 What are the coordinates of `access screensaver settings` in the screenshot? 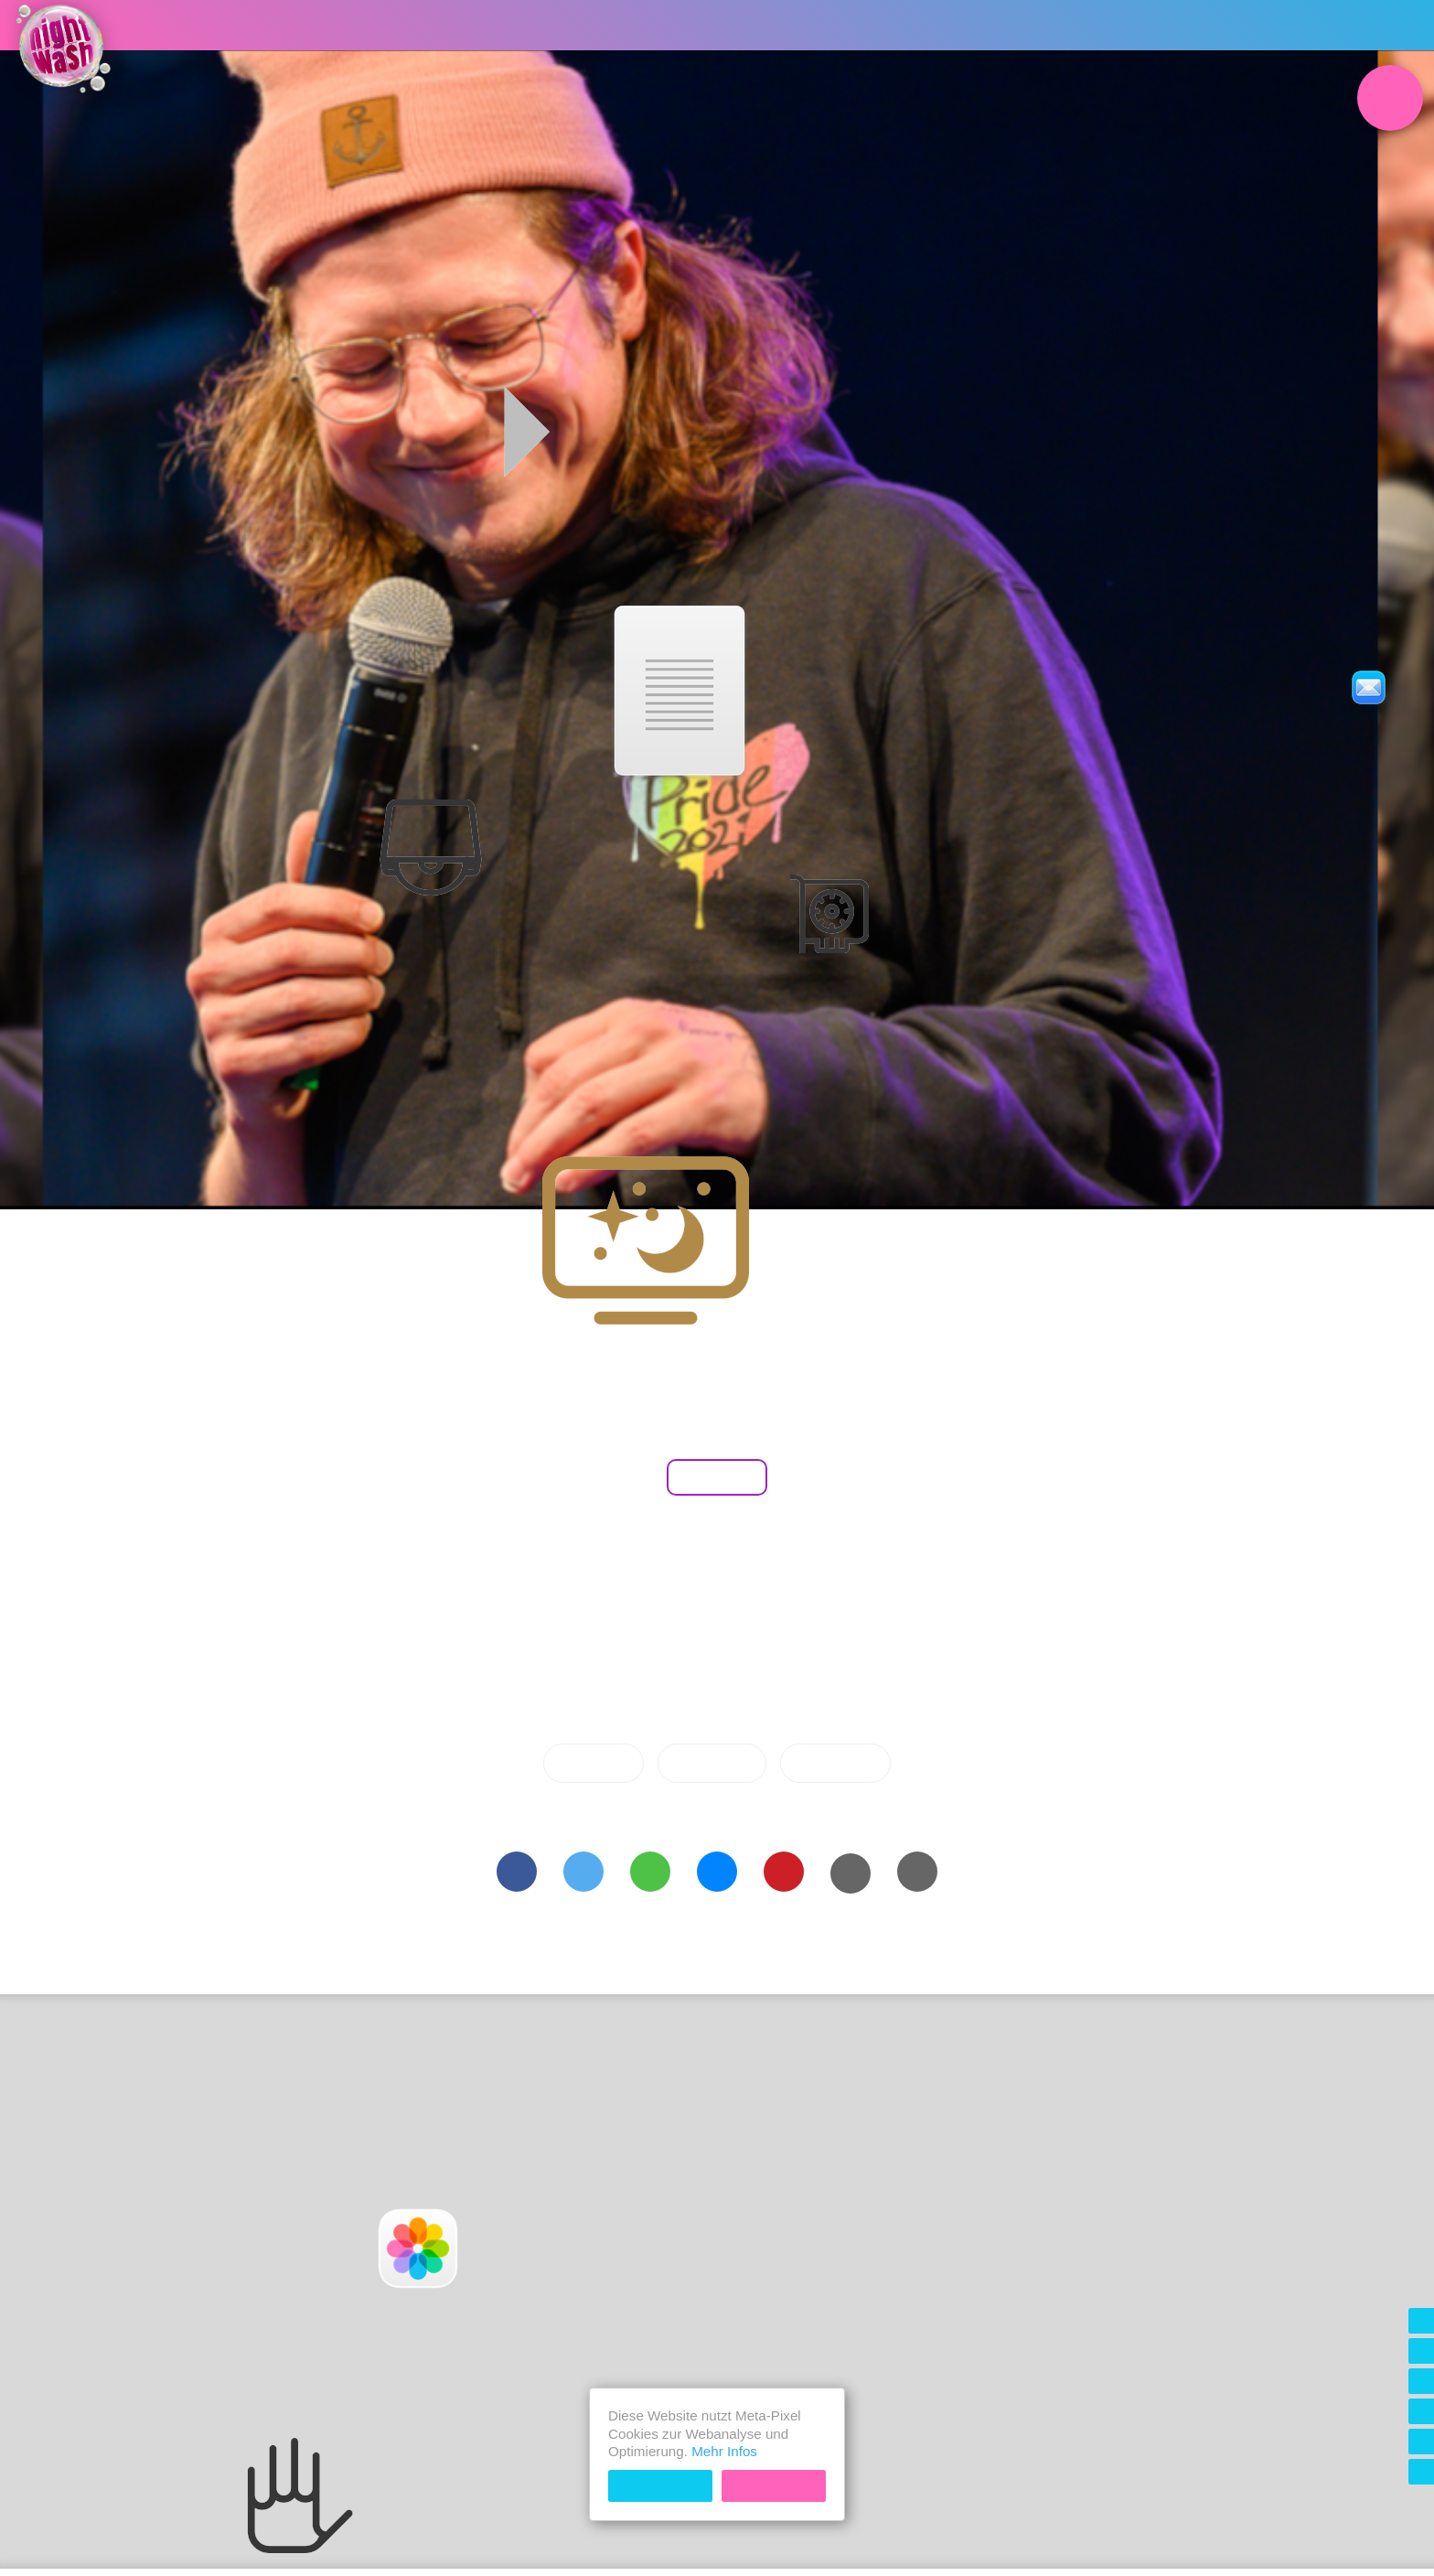 It's located at (646, 1234).